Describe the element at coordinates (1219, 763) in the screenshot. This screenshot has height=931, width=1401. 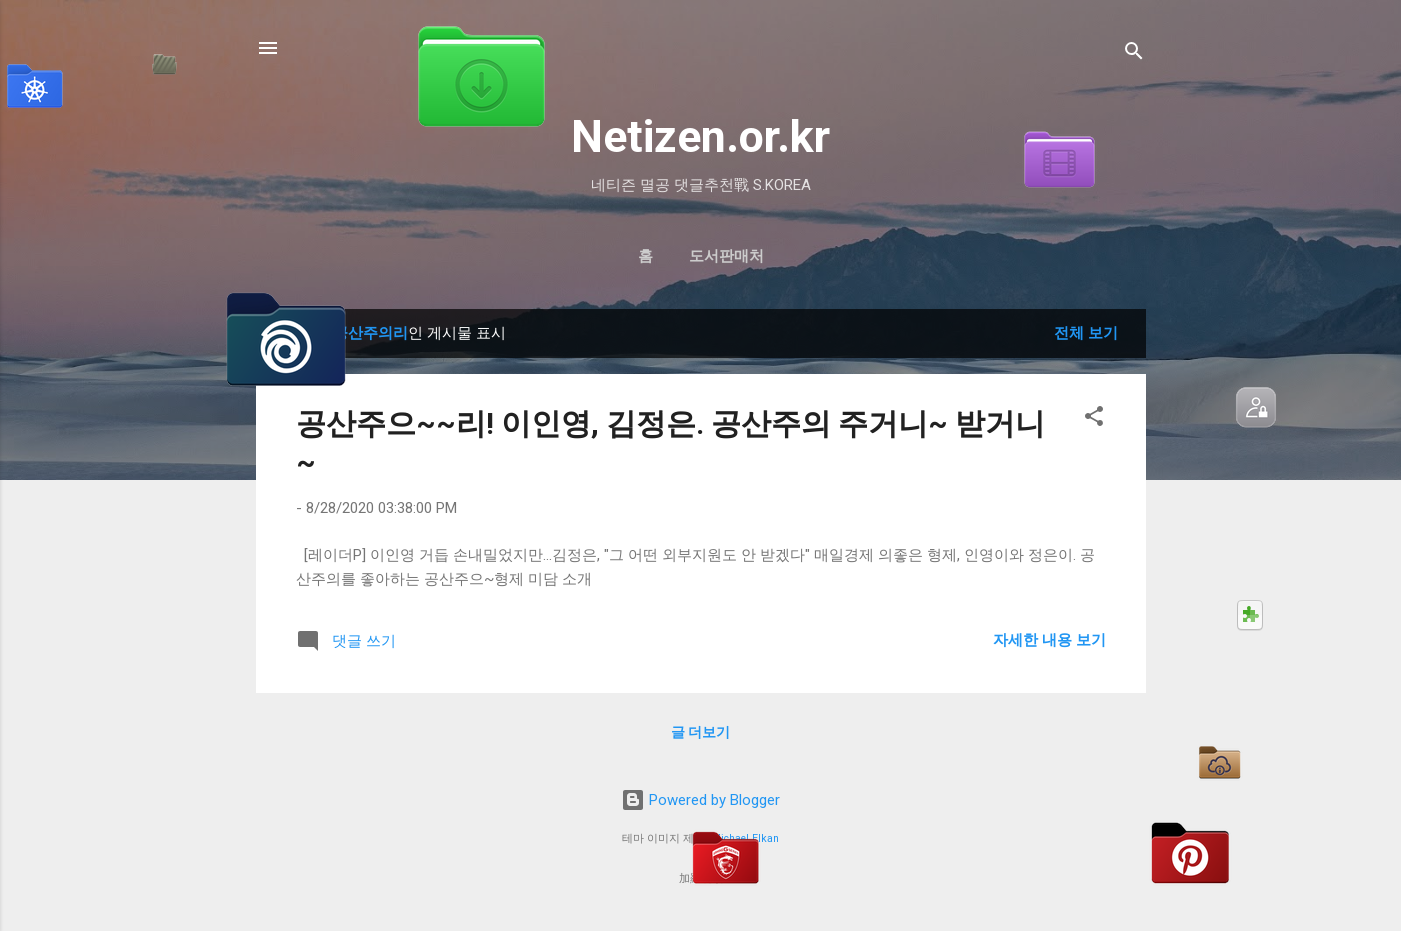
I see `open apache httpd server configuration folder` at that location.